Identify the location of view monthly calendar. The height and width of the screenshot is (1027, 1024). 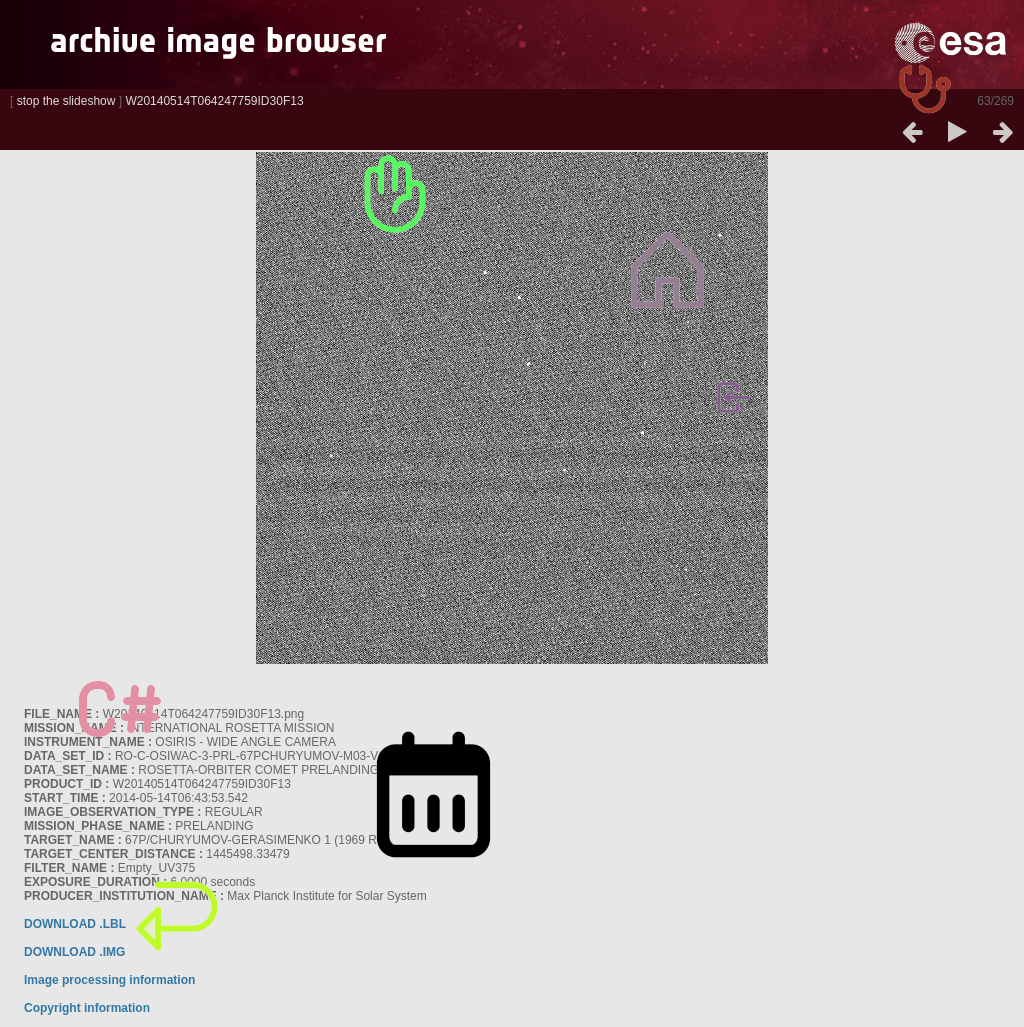
(433, 794).